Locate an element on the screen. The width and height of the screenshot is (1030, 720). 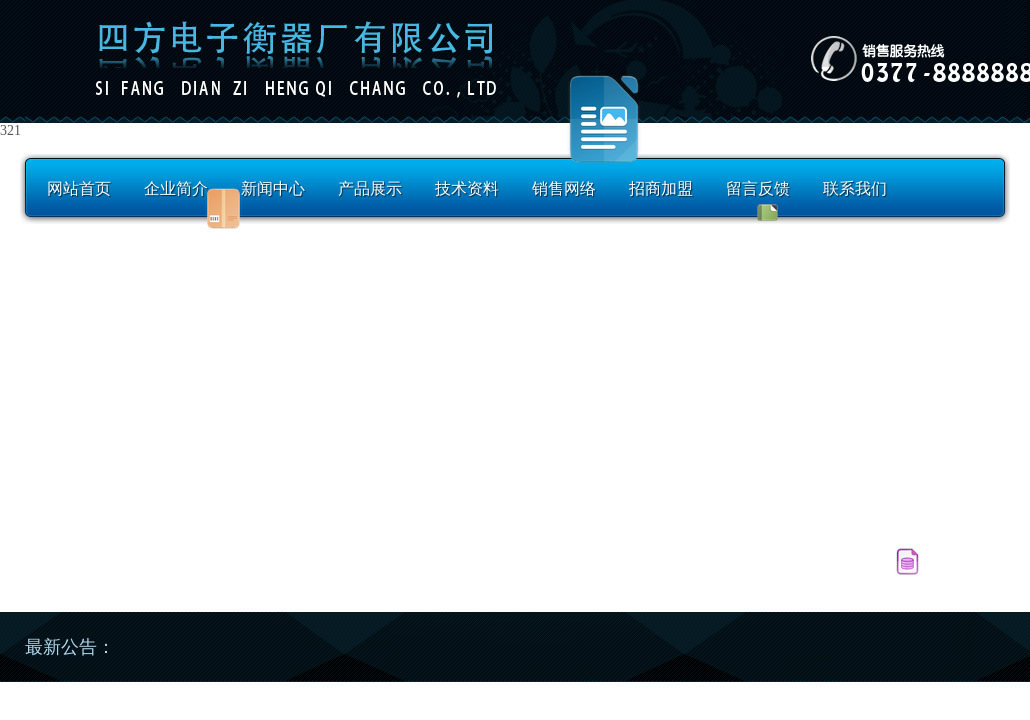
open a database file is located at coordinates (907, 561).